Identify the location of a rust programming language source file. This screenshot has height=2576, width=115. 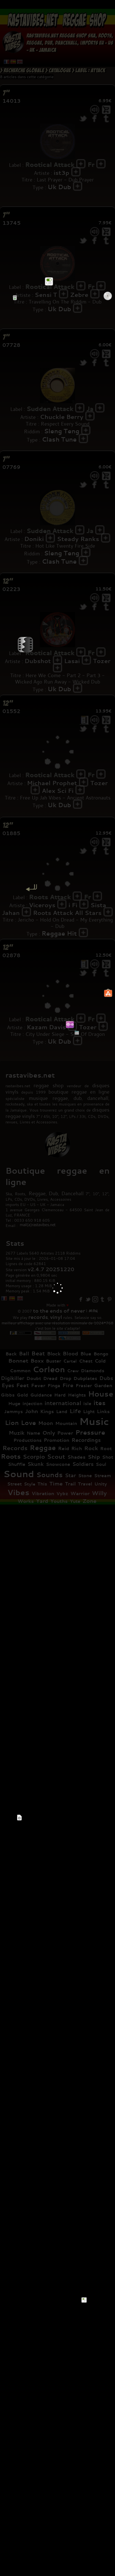
(19, 1817).